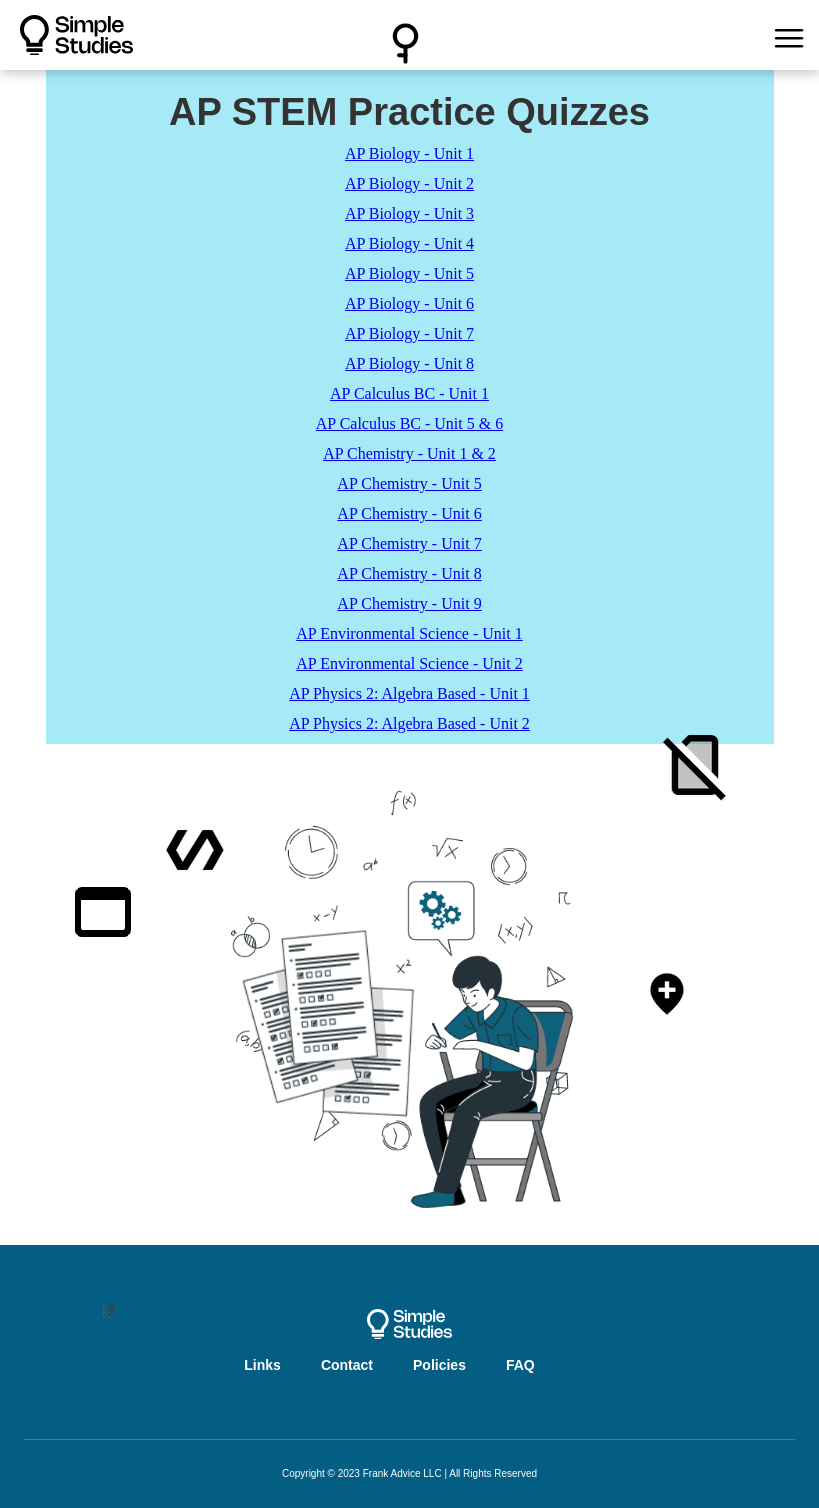  Describe the element at coordinates (667, 994) in the screenshot. I see `add a new location pin` at that location.